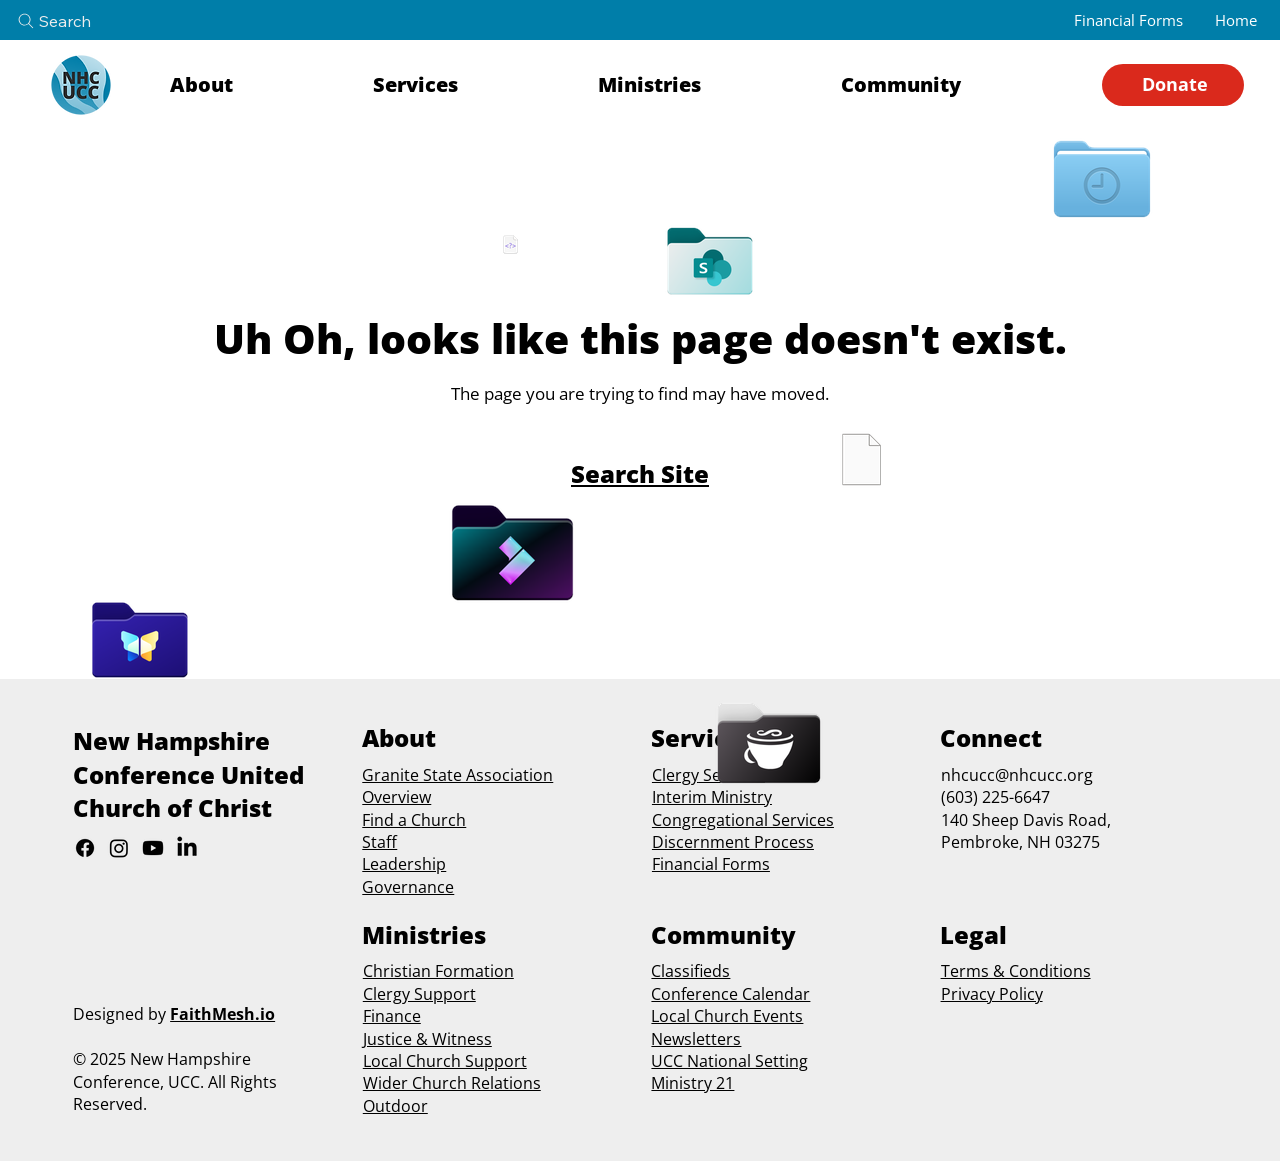 The width and height of the screenshot is (1280, 1161). What do you see at coordinates (510, 244) in the screenshot?
I see `a PHP source code file` at bounding box center [510, 244].